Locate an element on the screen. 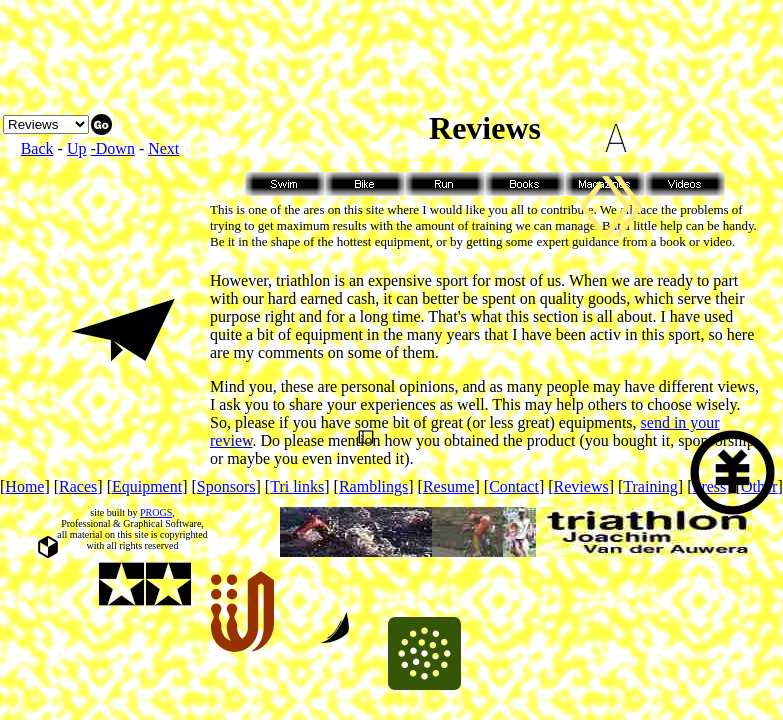  switch to left sidebar layout is located at coordinates (366, 437).